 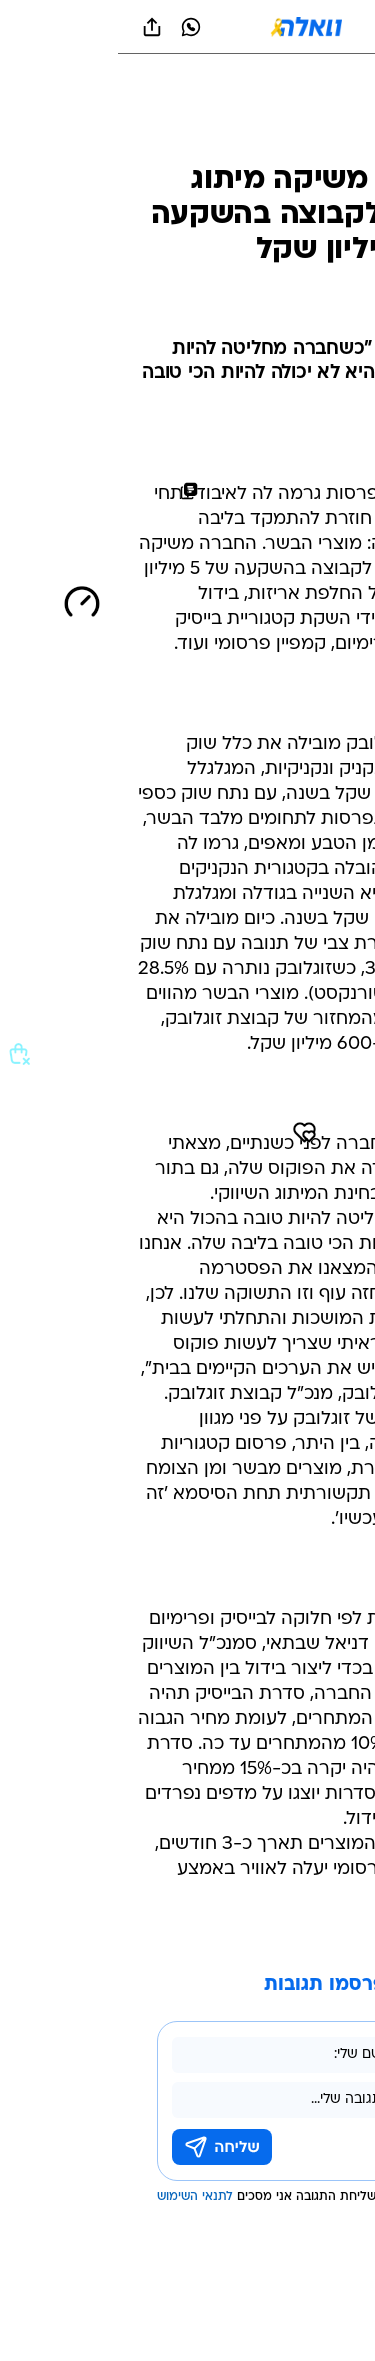 What do you see at coordinates (82, 602) in the screenshot?
I see `test internet connection speed` at bounding box center [82, 602].